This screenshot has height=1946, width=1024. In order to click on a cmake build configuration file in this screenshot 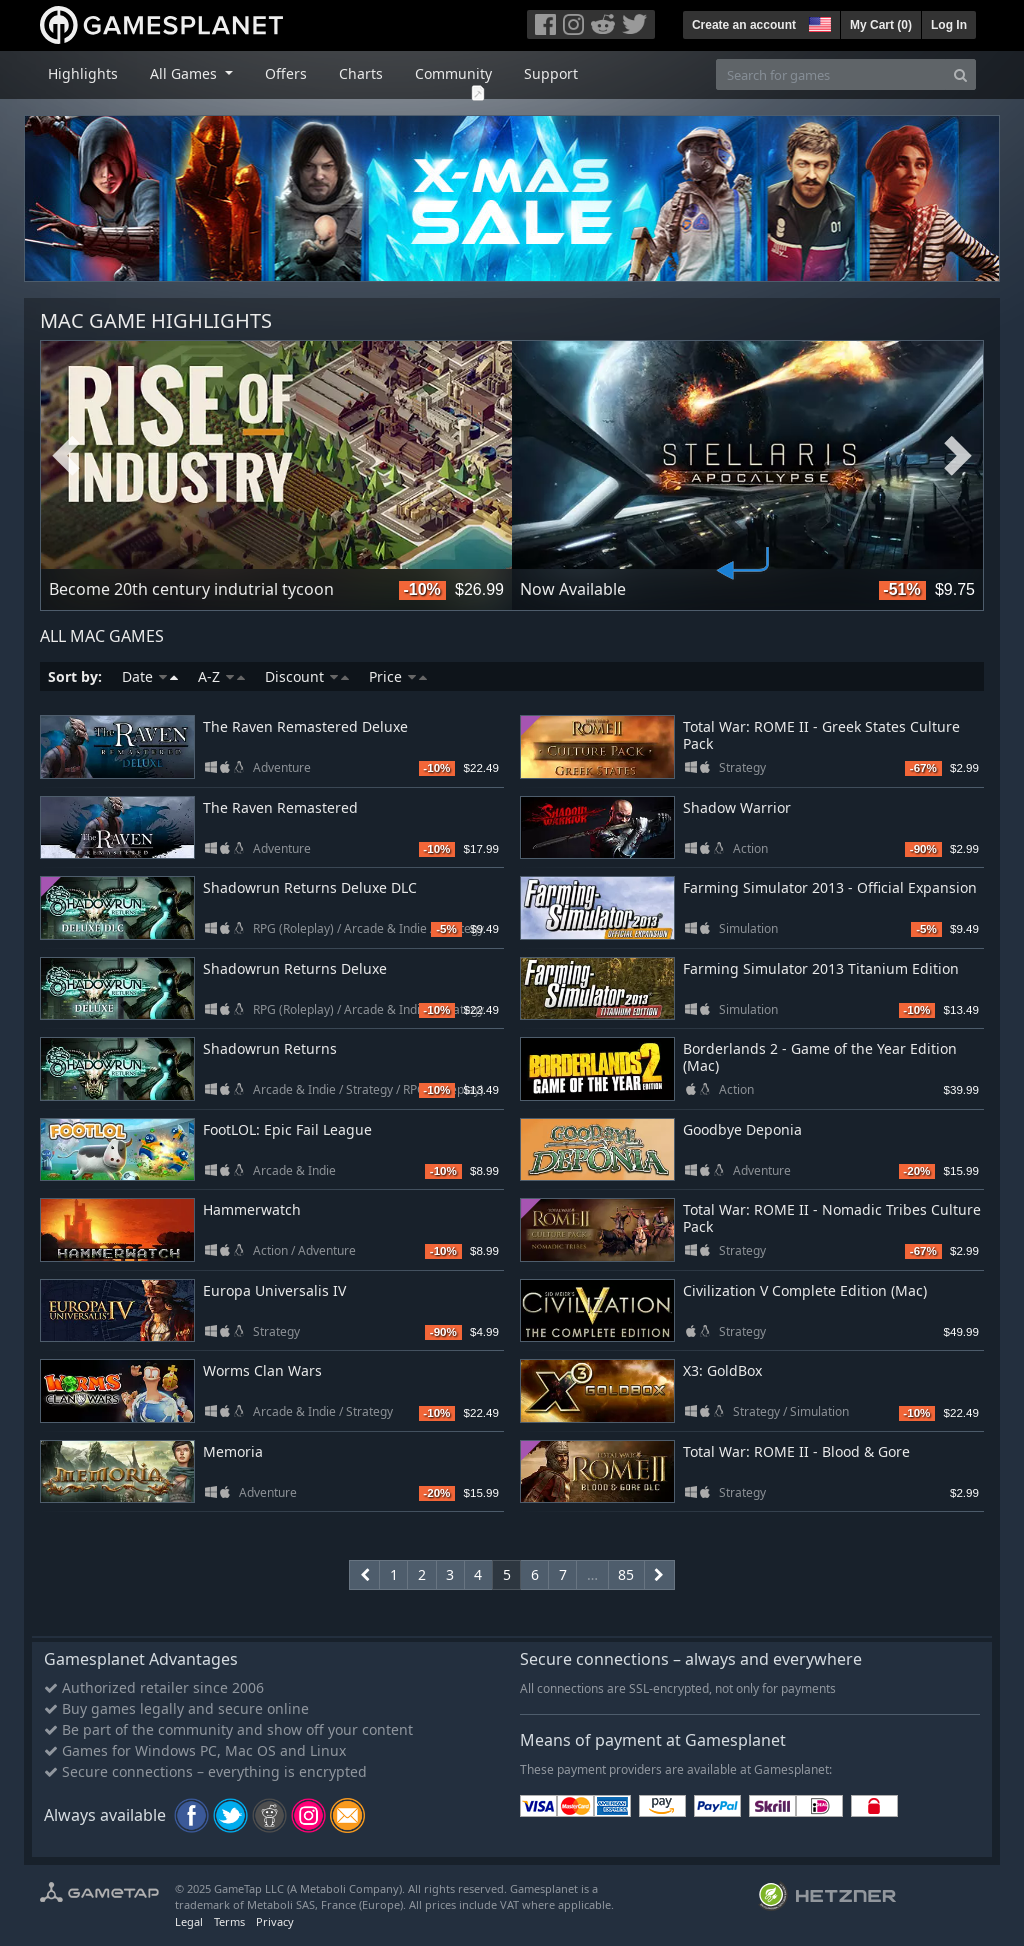, I will do `click(478, 93)`.